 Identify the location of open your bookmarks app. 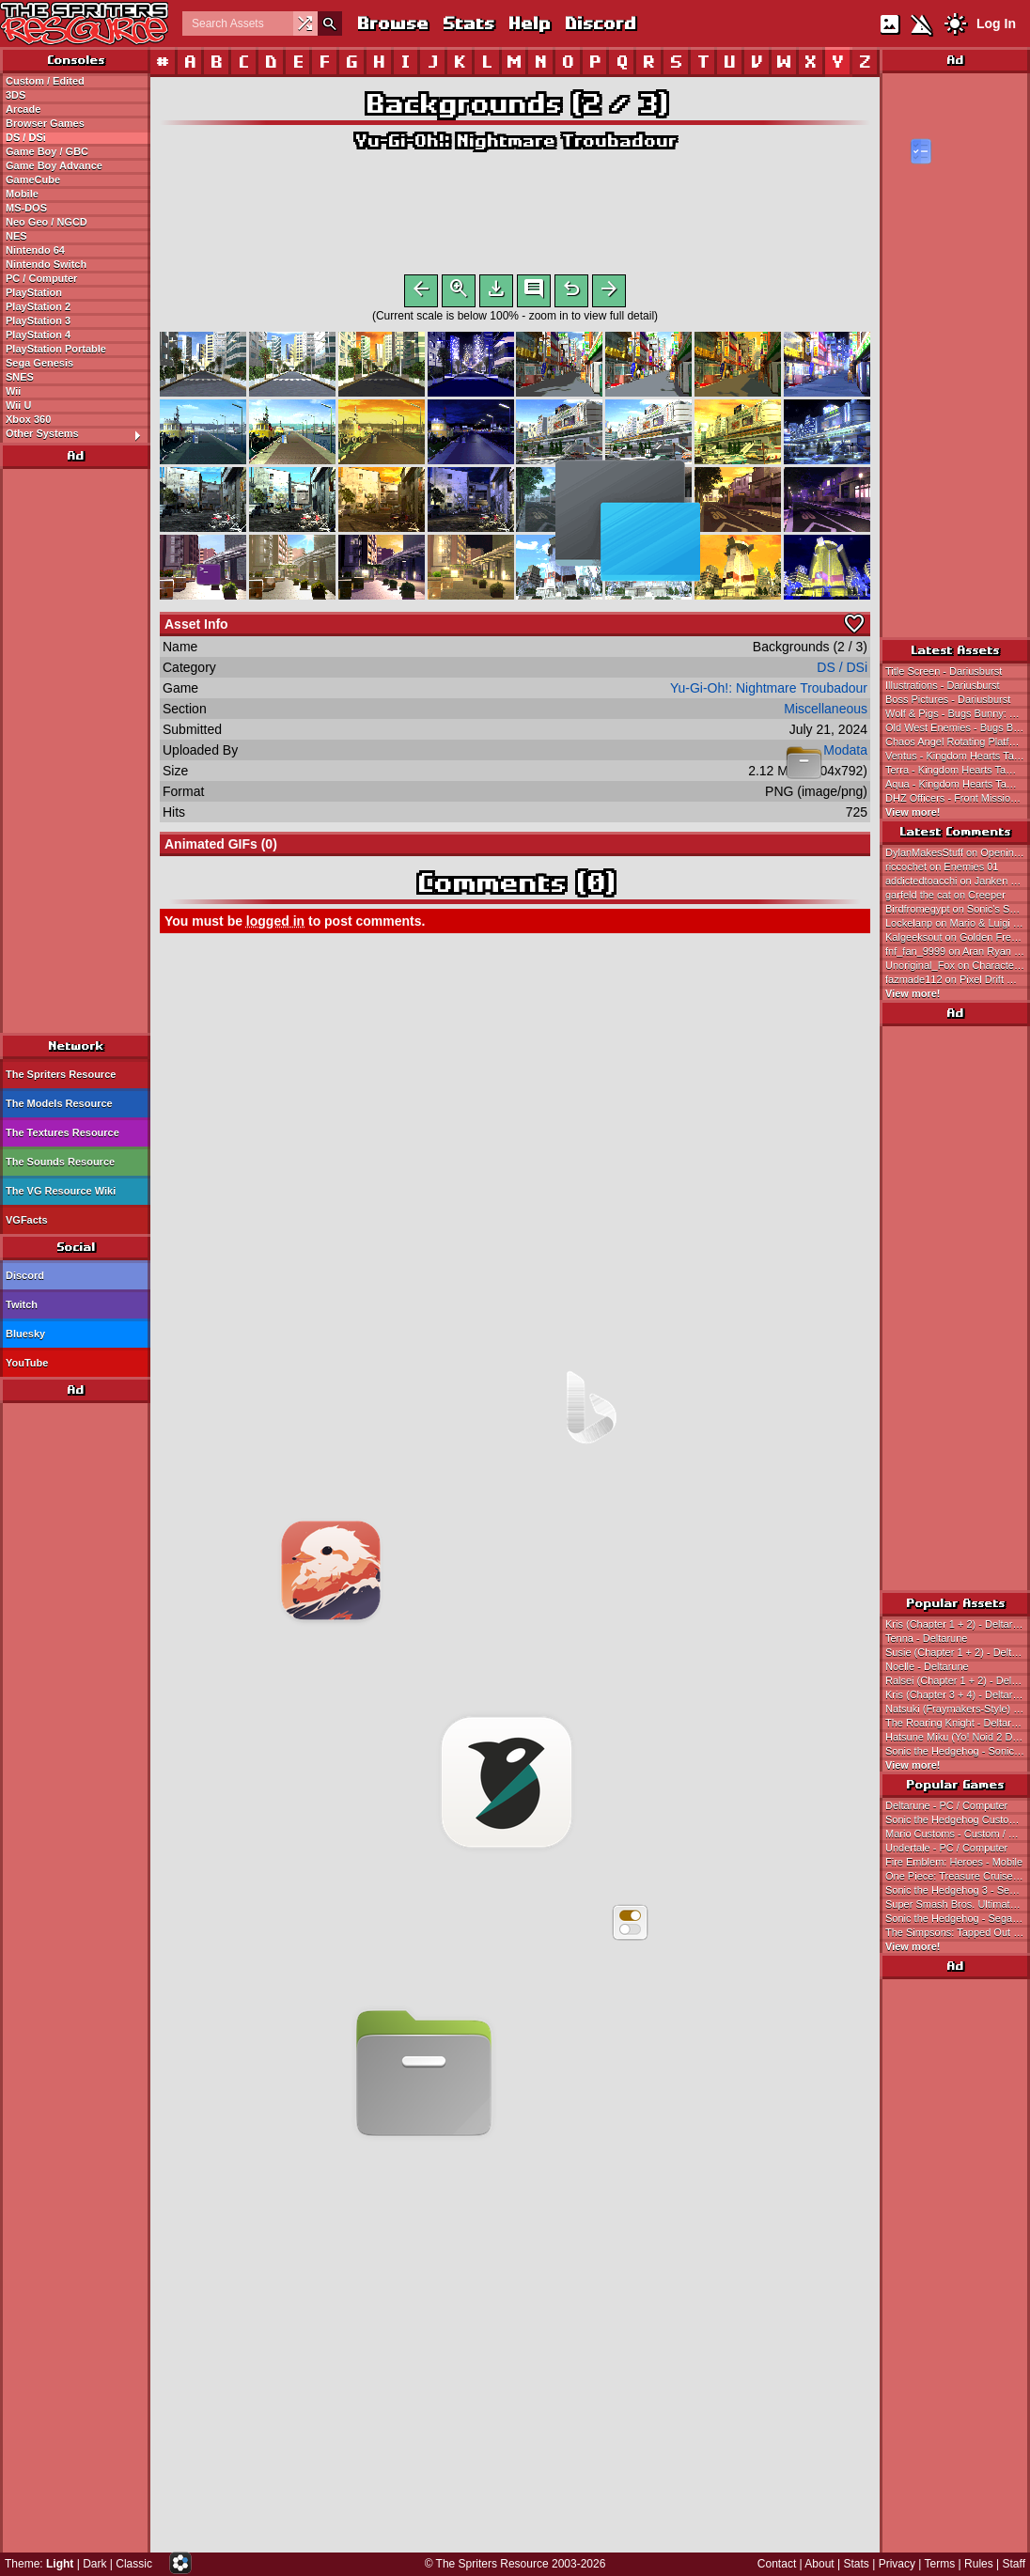
(921, 151).